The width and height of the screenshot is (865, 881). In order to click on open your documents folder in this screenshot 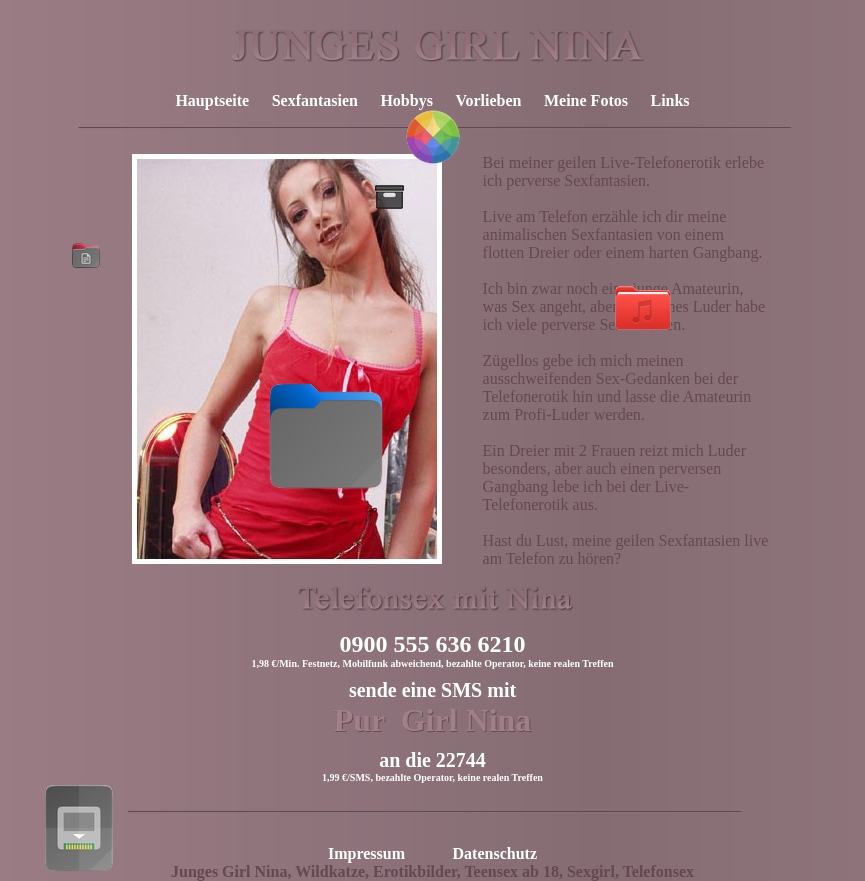, I will do `click(86, 255)`.